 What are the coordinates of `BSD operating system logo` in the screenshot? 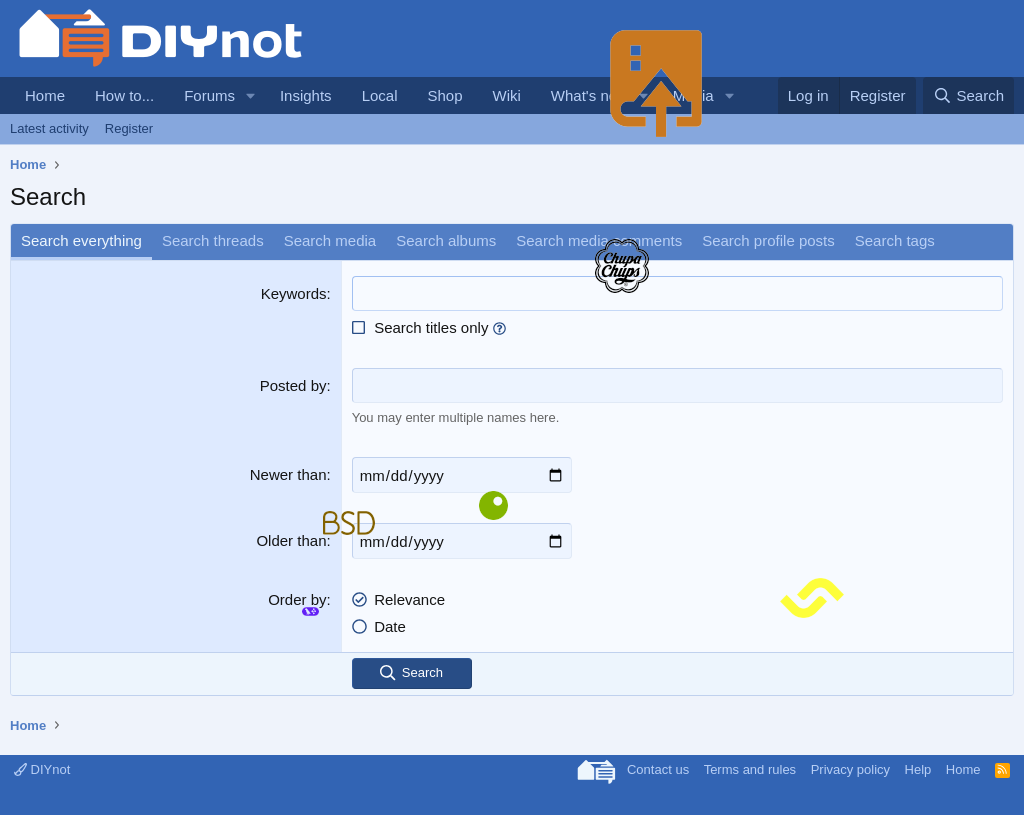 It's located at (349, 523).